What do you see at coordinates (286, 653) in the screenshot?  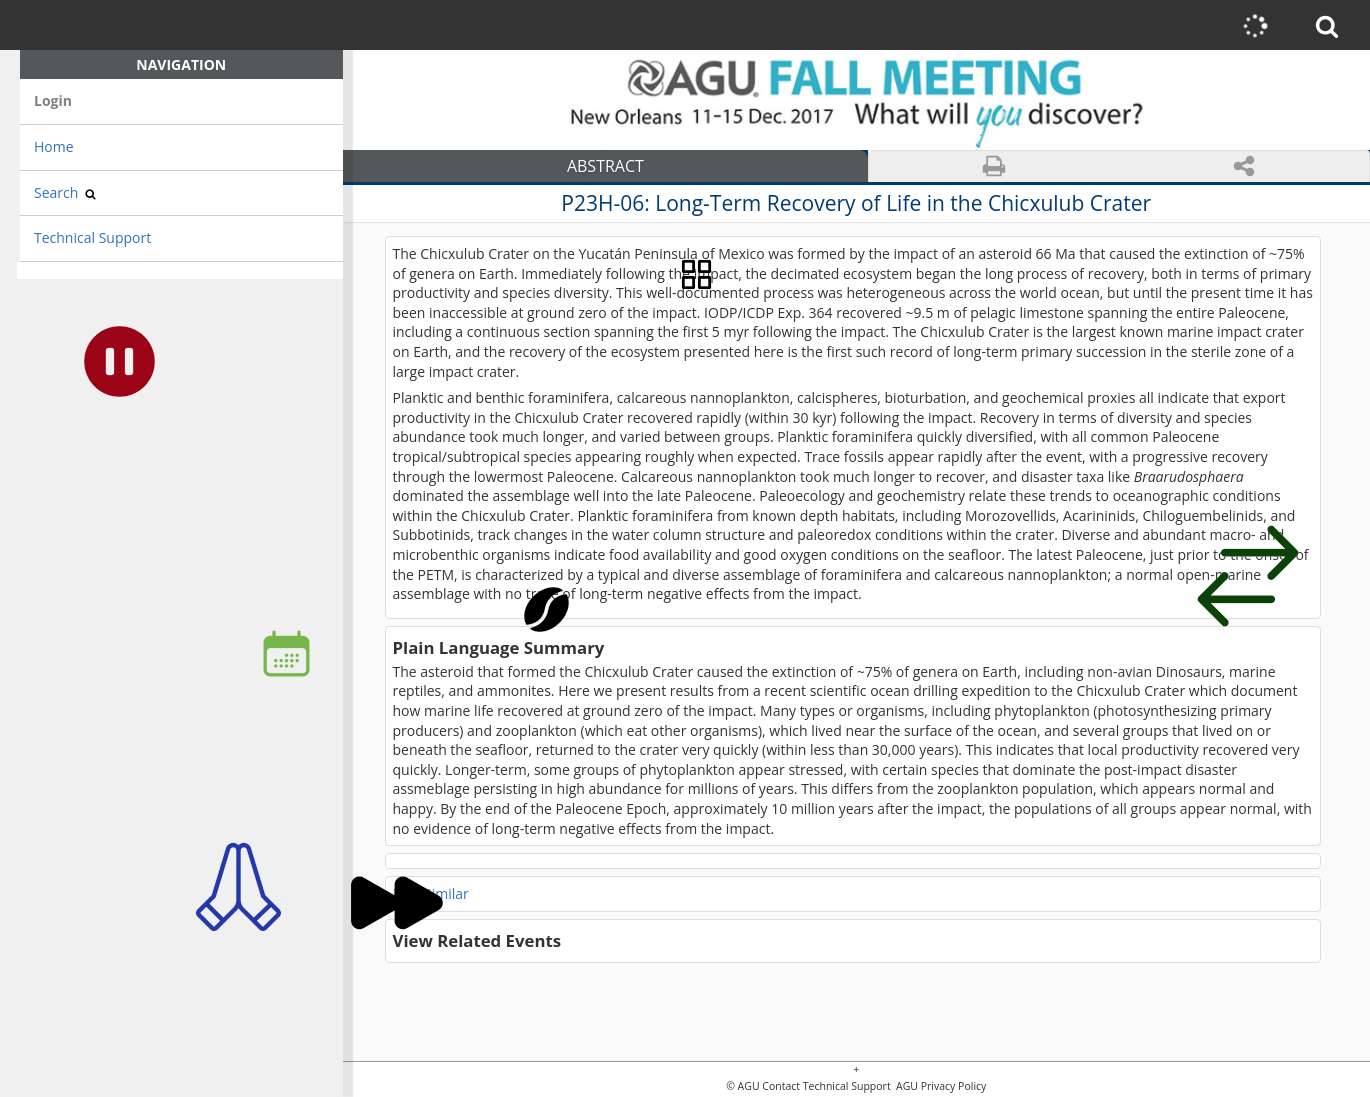 I see `view calendar with scheduled events` at bounding box center [286, 653].